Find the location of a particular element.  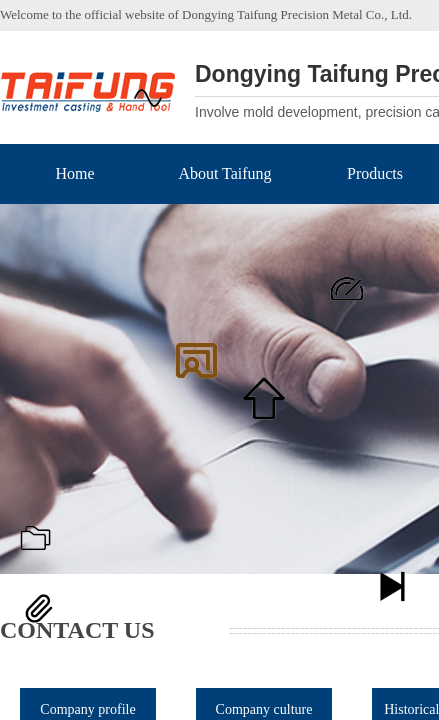

view current speed or performance metrics is located at coordinates (347, 290).